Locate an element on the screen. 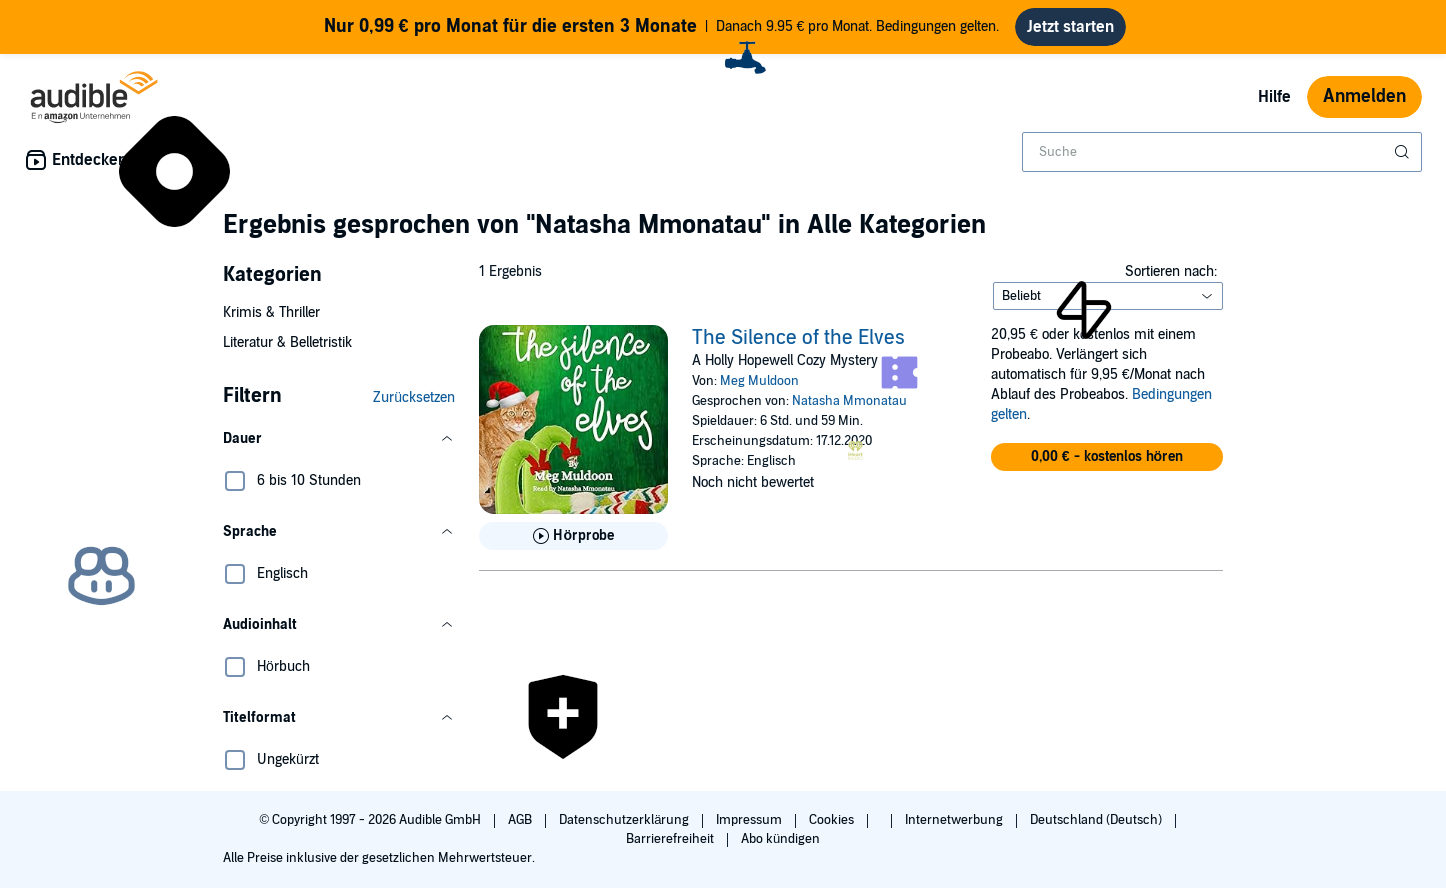  SpigotMC minecraft server software logo is located at coordinates (745, 57).